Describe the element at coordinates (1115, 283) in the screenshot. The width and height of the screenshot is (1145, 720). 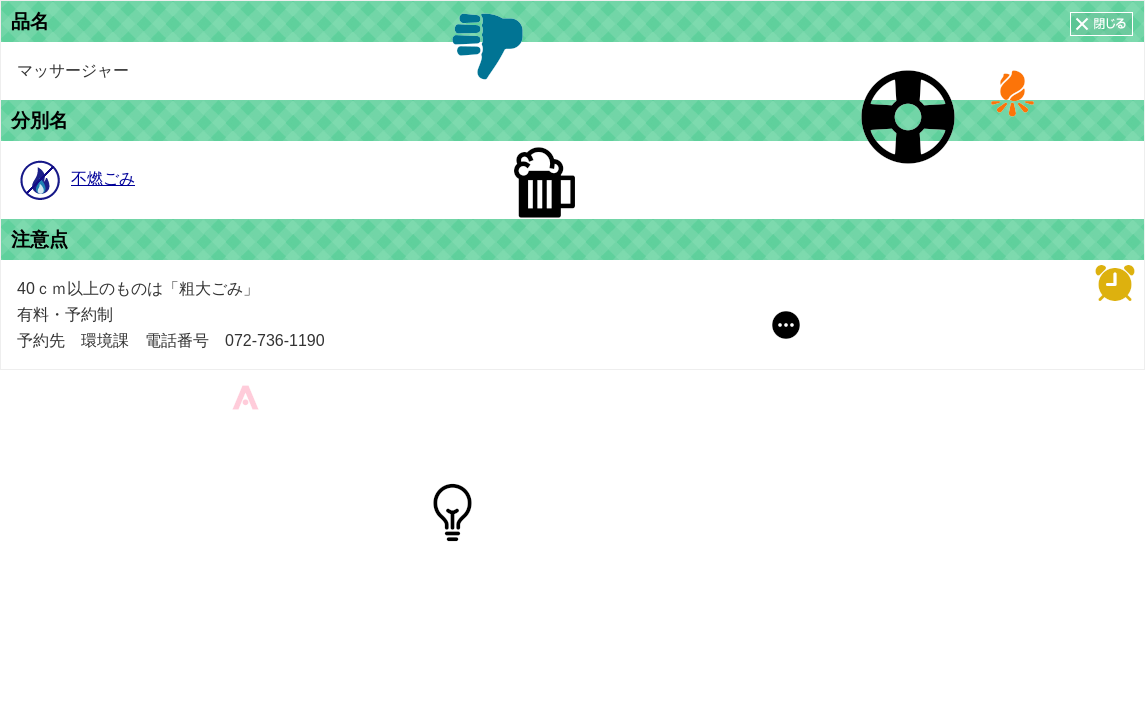
I see `set or manage alarms` at that location.